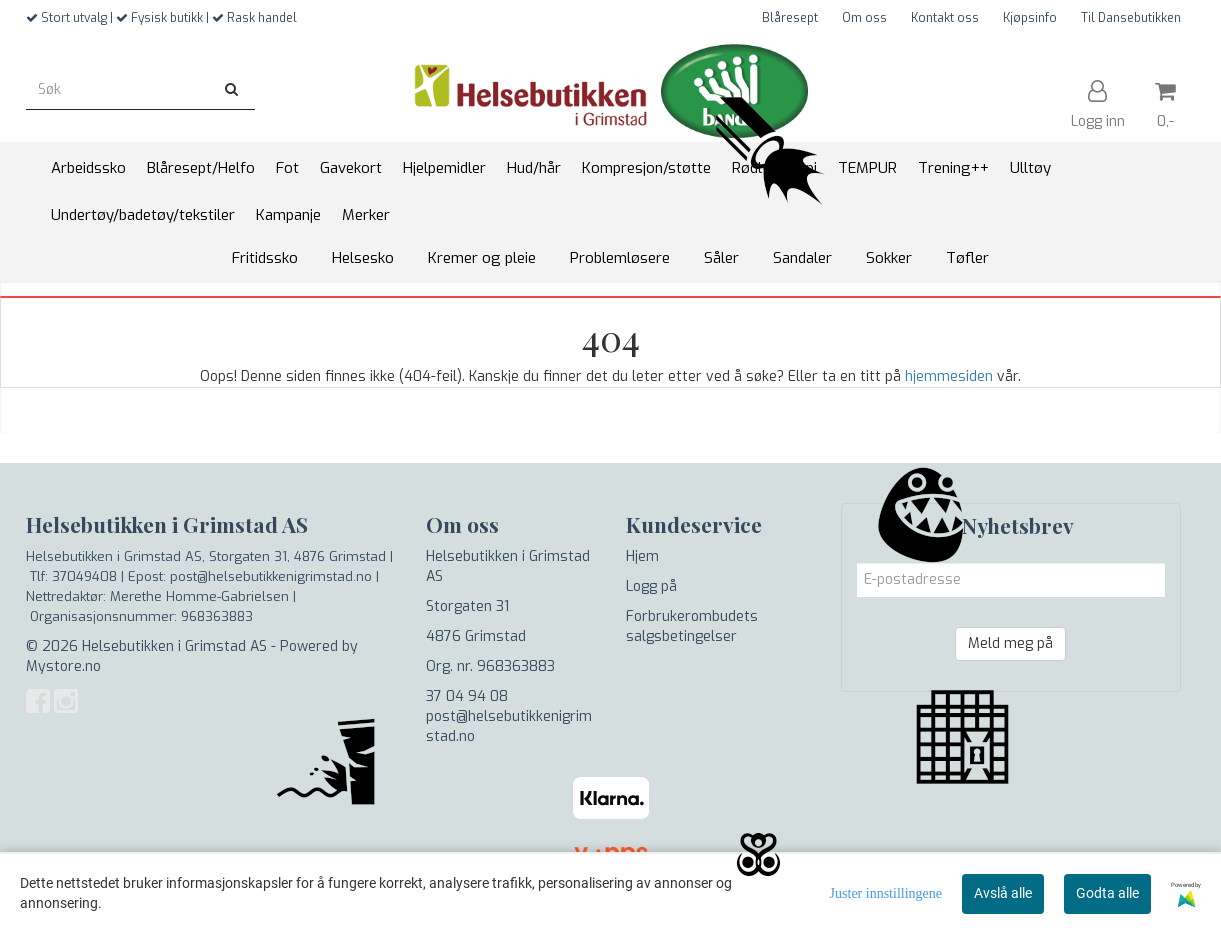  Describe the element at coordinates (923, 515) in the screenshot. I see `indicates gluttony status effect or debuff` at that location.